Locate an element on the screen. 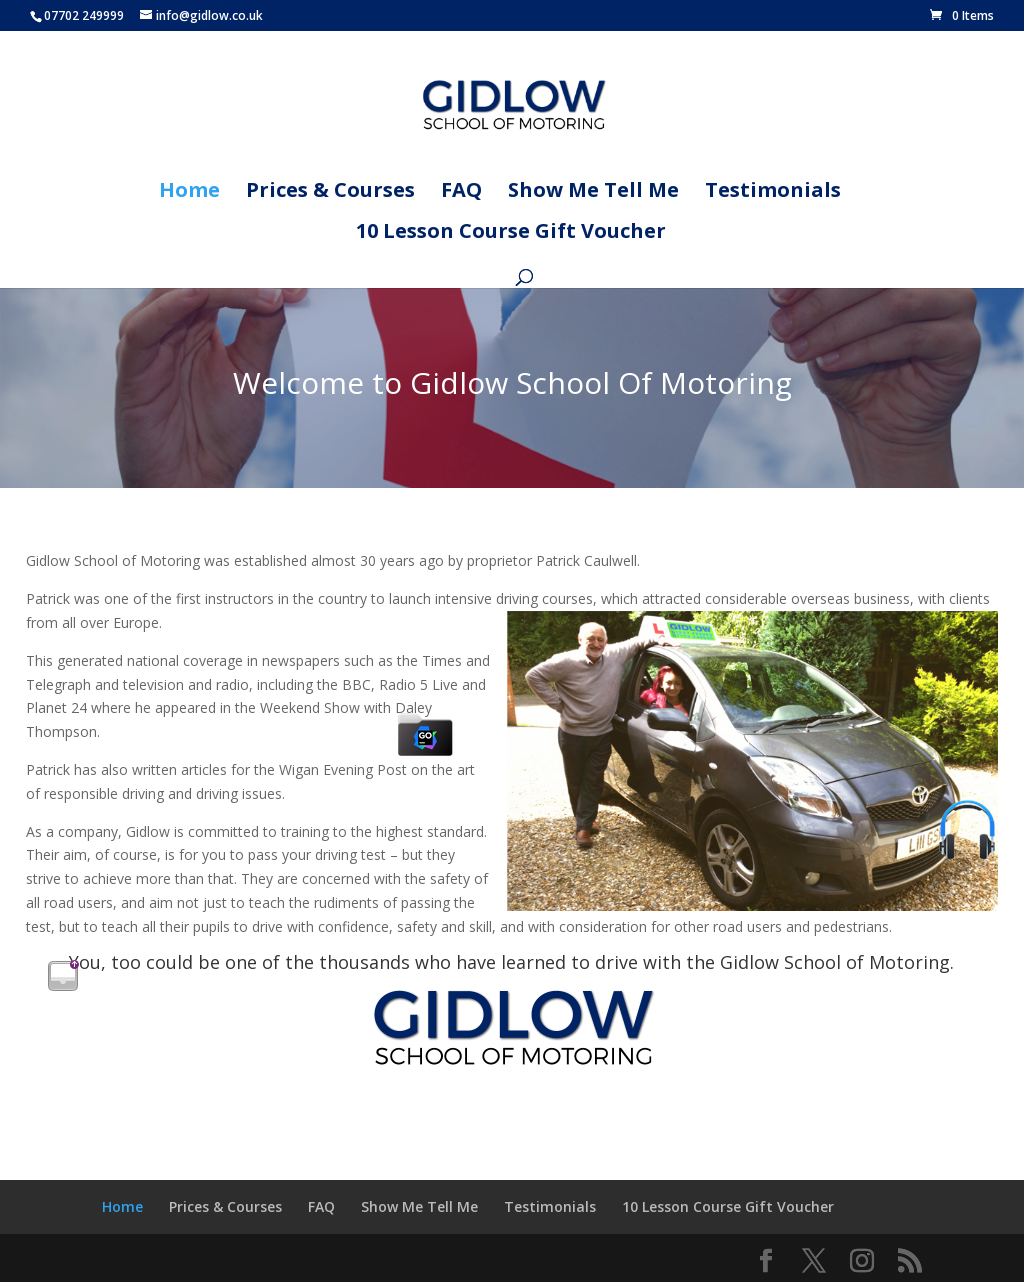 This screenshot has height=1282, width=1024. folder containing GoLand IDE projects is located at coordinates (425, 736).